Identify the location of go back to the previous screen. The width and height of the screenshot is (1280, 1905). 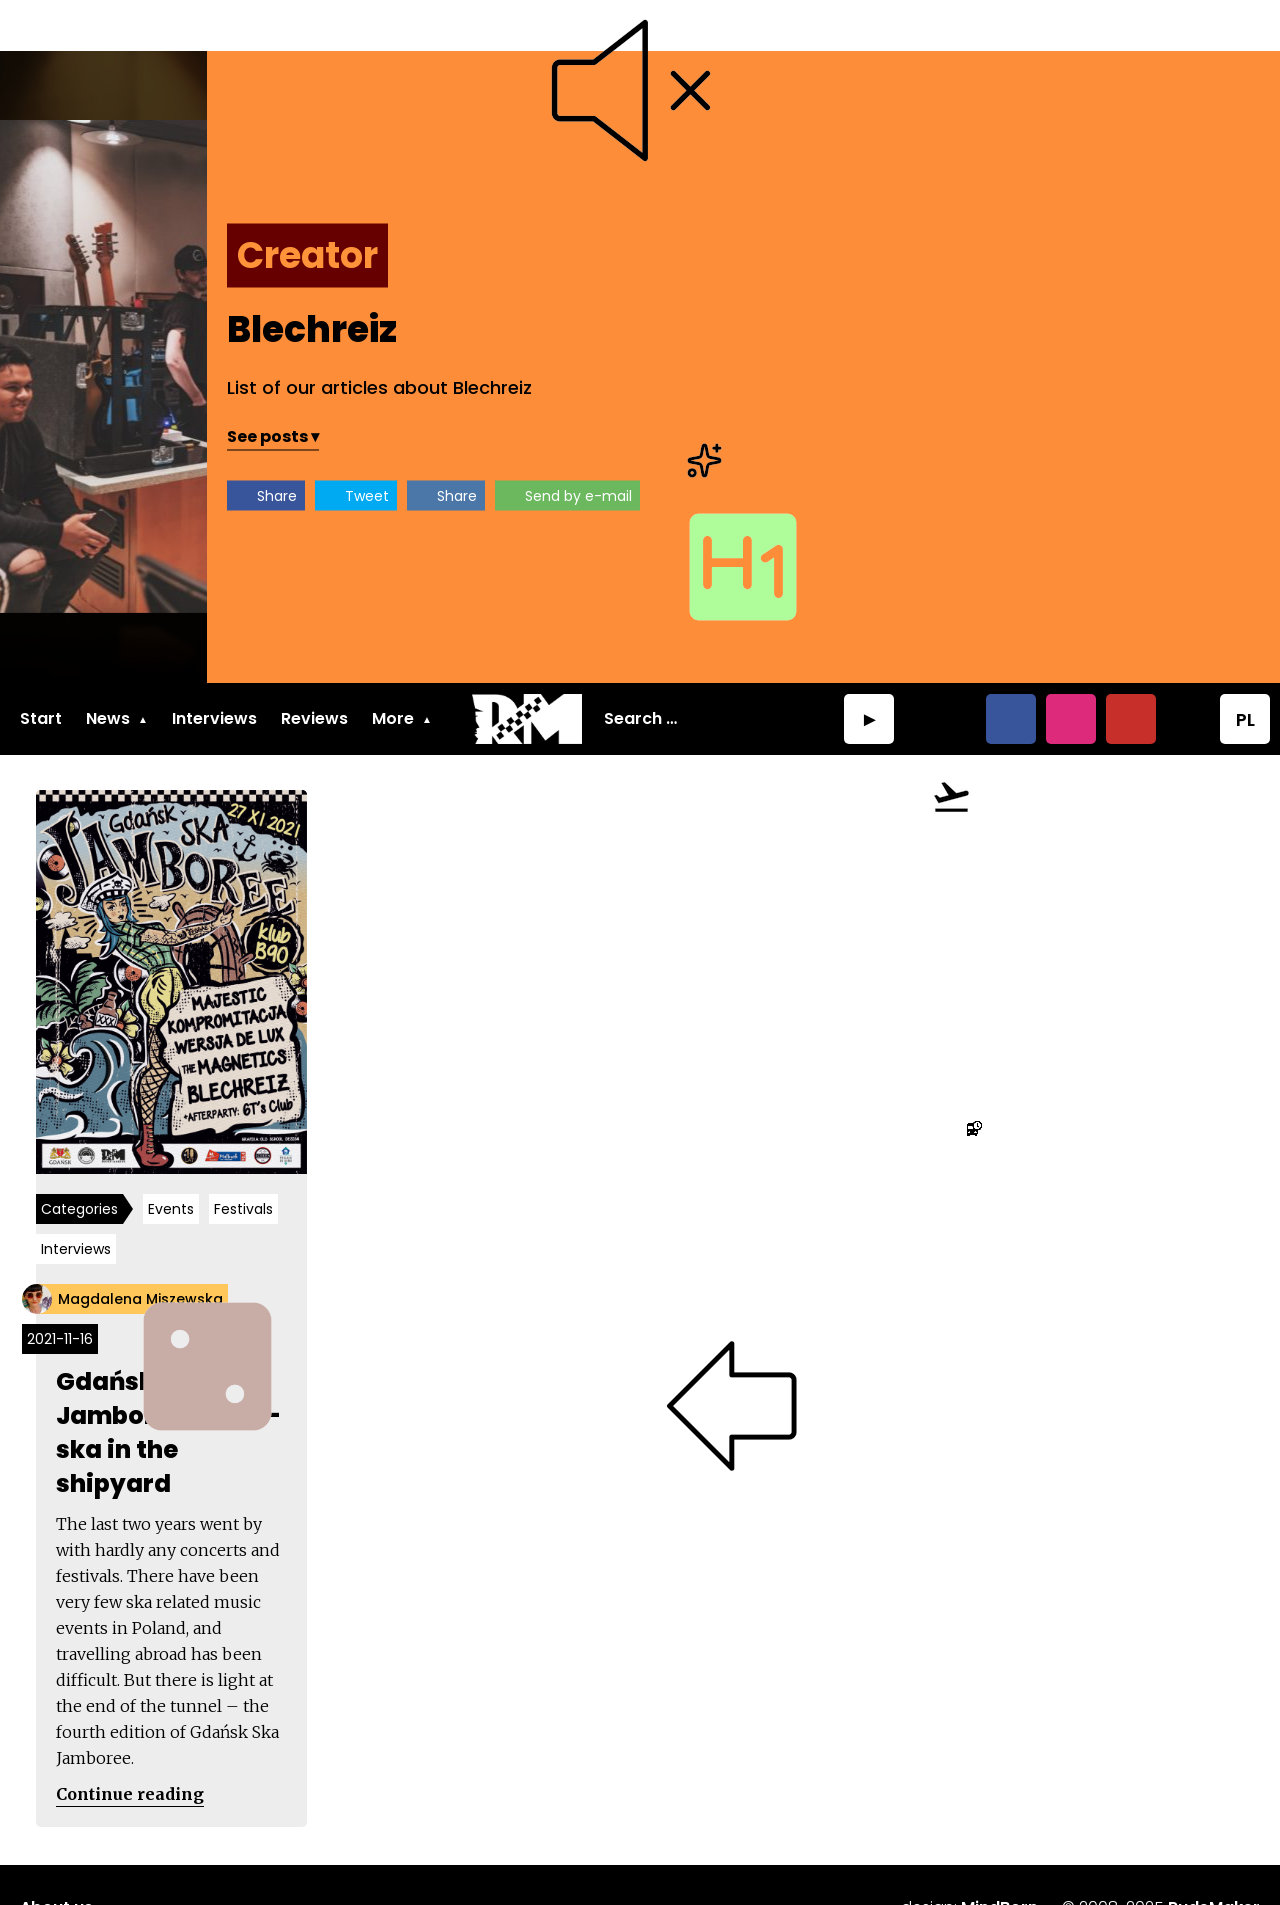
(737, 1406).